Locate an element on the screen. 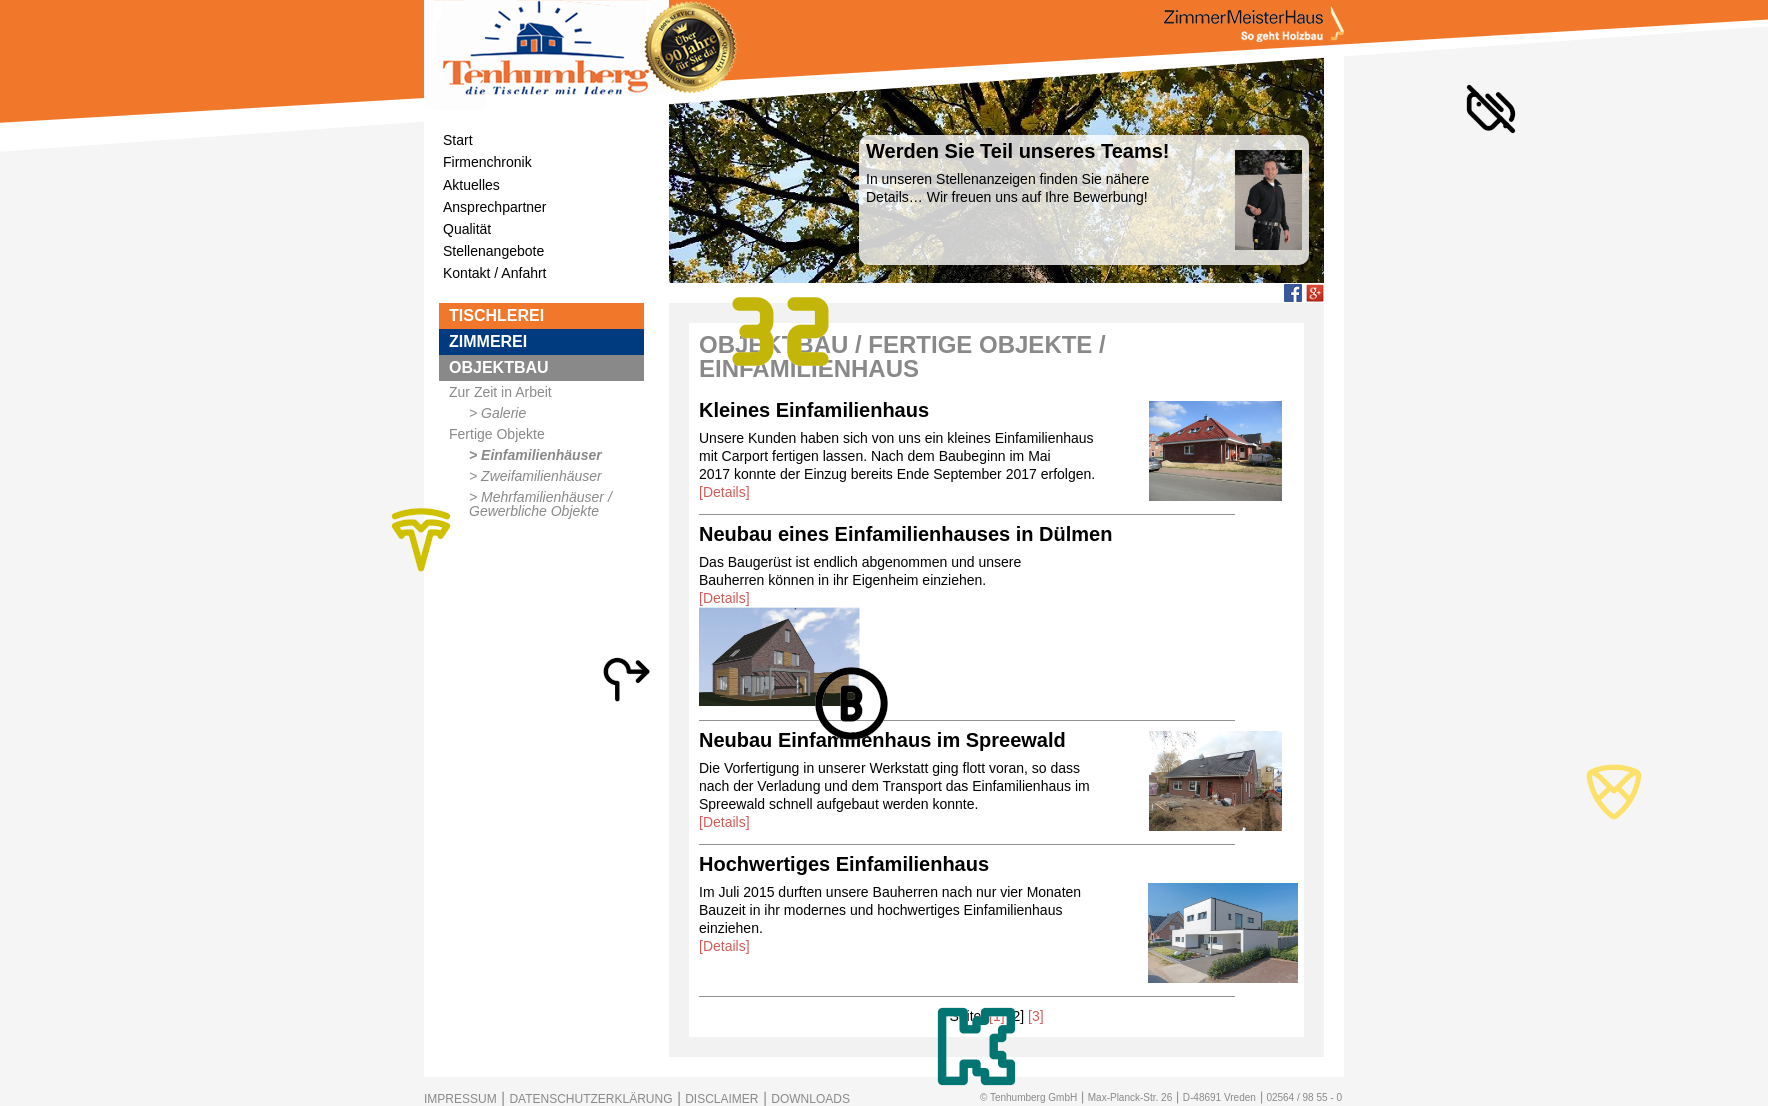 The image size is (1768, 1106). indicates item number or position 32 in a list is located at coordinates (780, 331).